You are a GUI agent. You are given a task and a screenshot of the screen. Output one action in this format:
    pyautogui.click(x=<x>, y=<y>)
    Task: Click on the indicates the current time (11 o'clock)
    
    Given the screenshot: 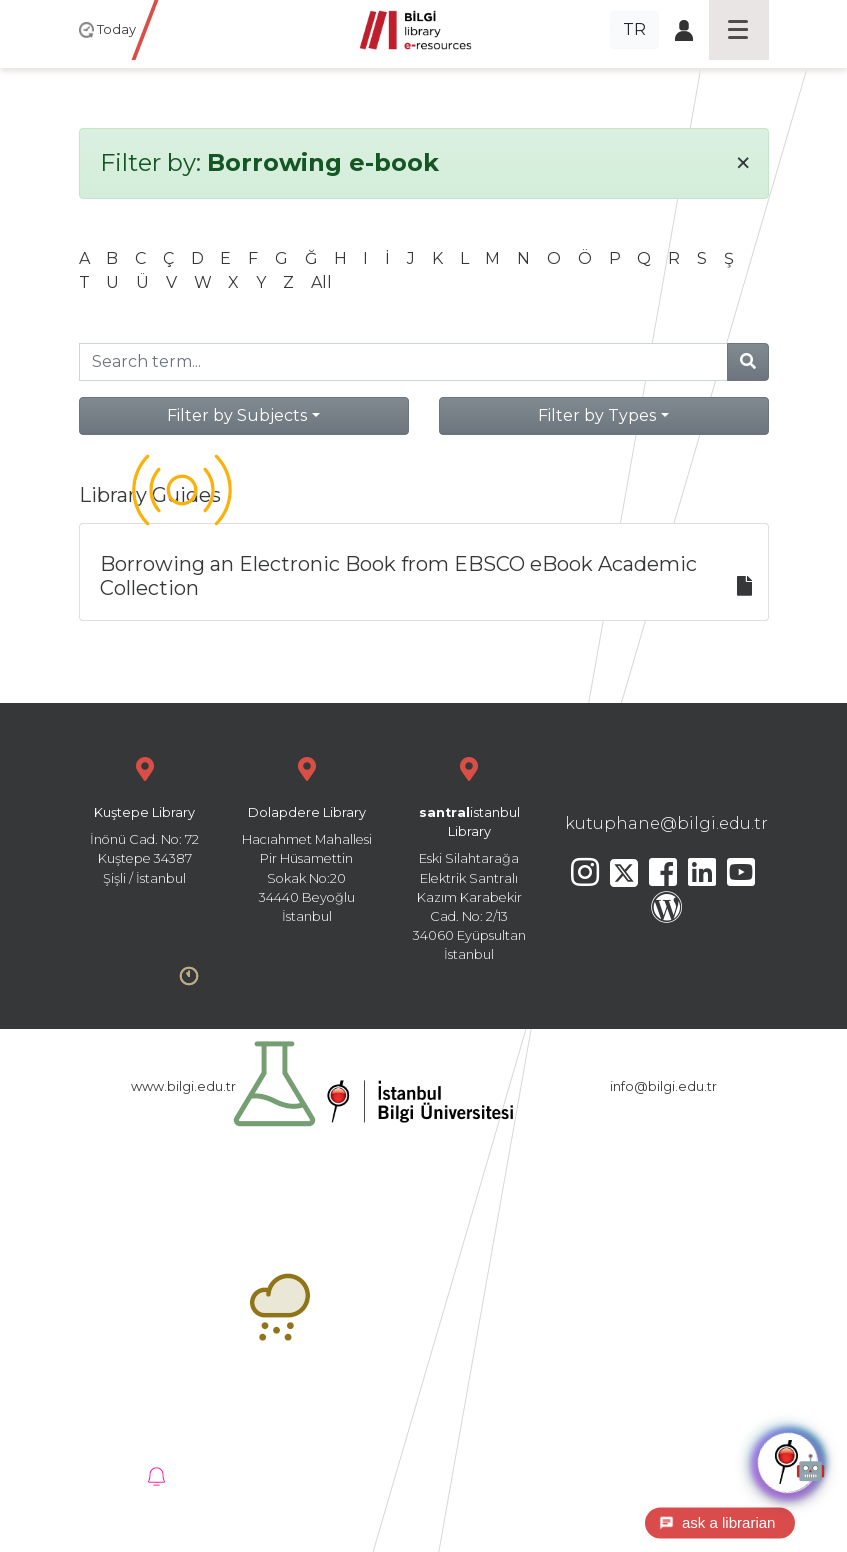 What is the action you would take?
    pyautogui.click(x=189, y=976)
    